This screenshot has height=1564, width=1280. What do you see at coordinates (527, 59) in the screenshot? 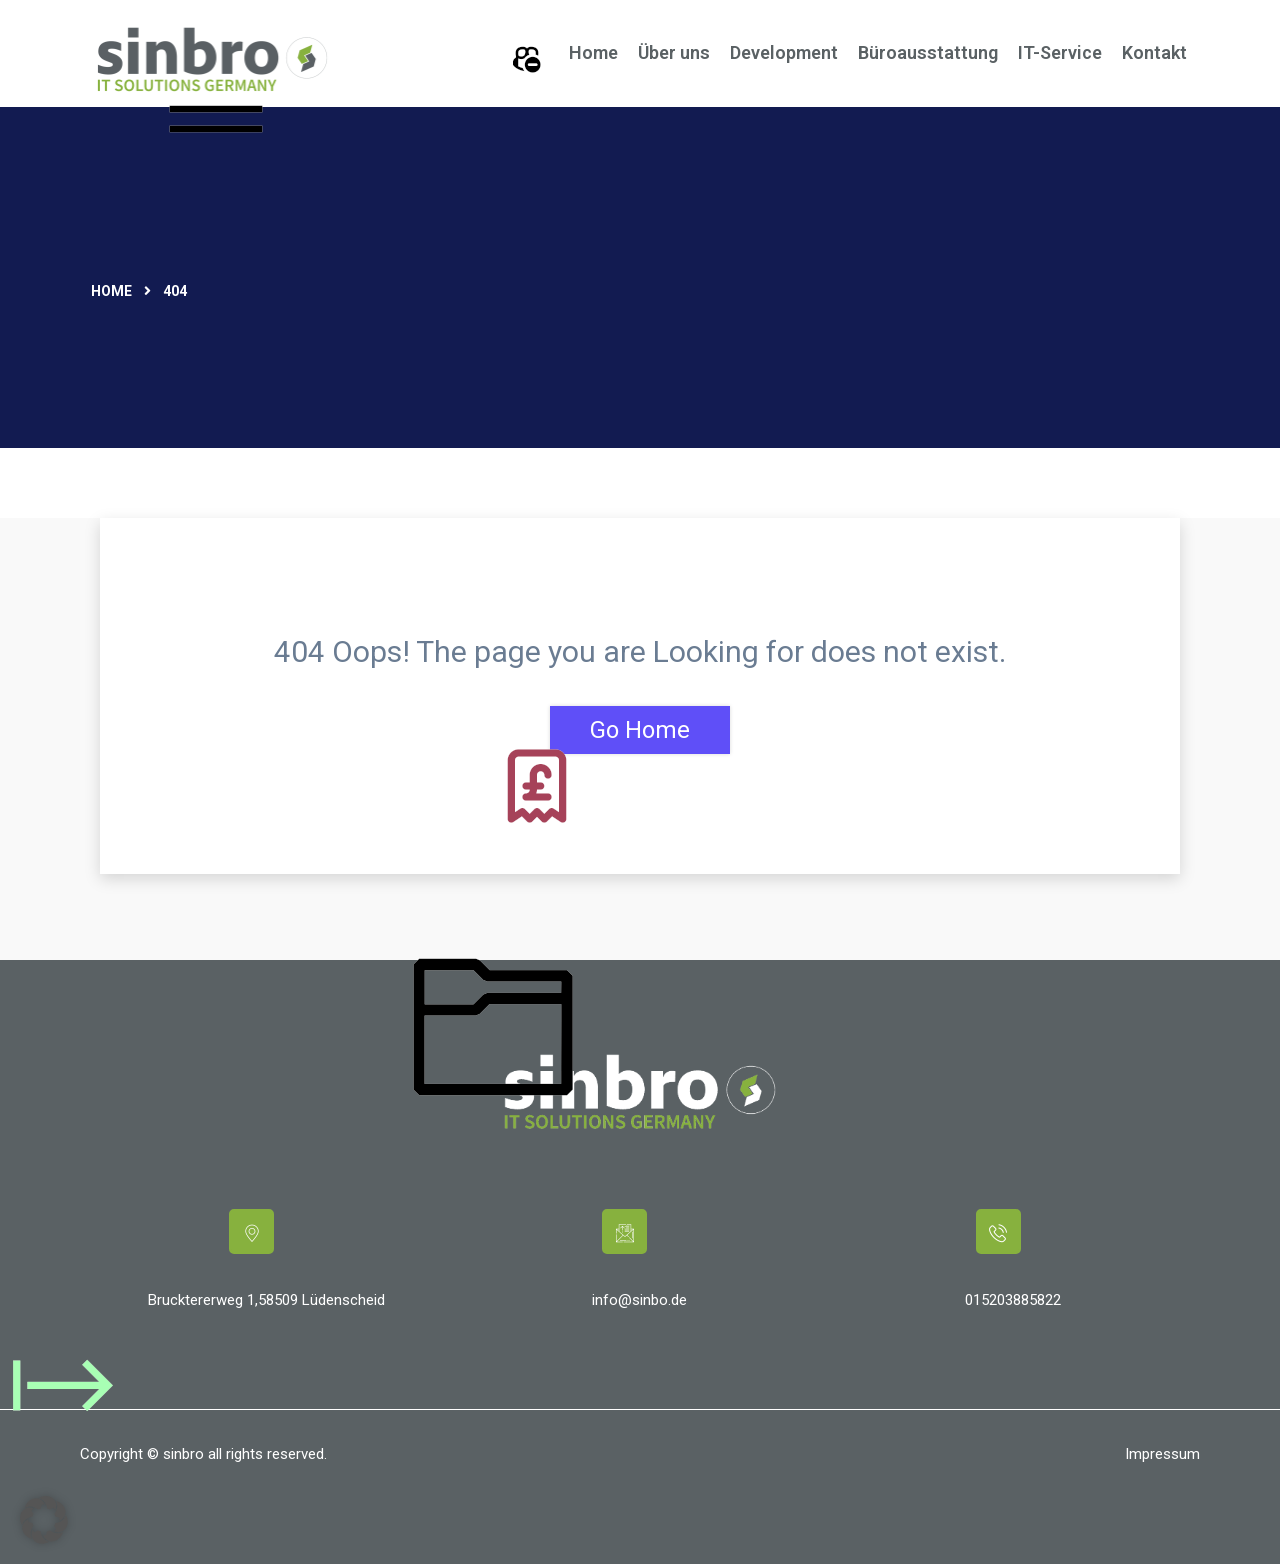
I see `github copilot is blocked or disabled` at bounding box center [527, 59].